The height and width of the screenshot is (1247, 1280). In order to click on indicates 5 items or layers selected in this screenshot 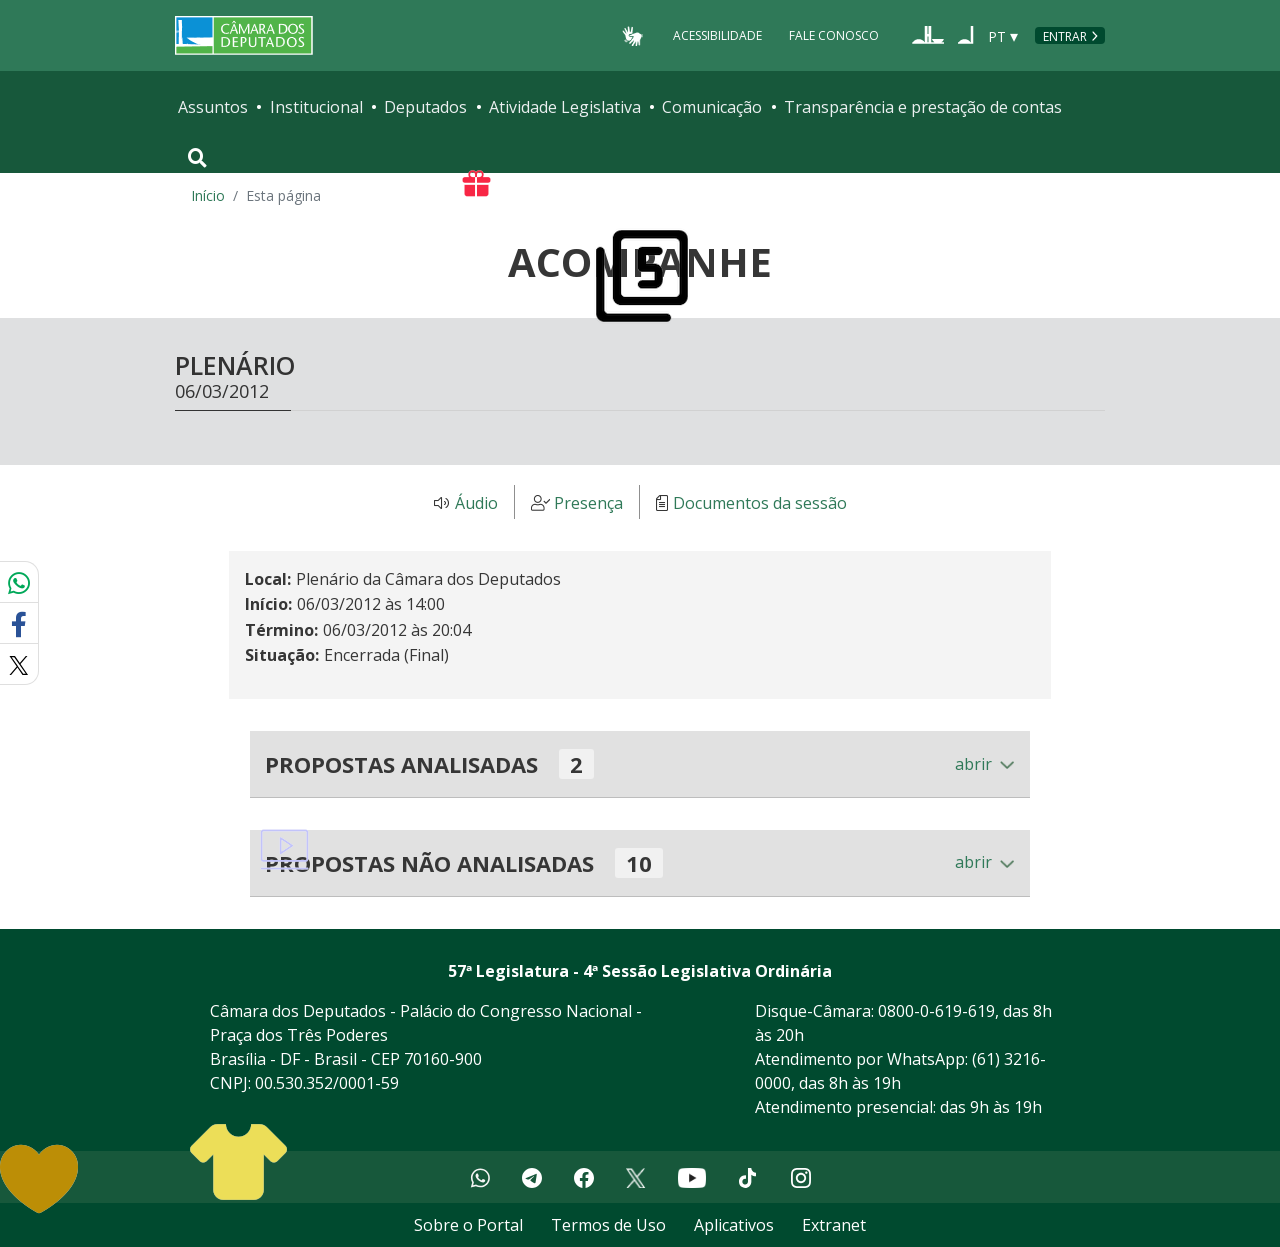, I will do `click(642, 276)`.